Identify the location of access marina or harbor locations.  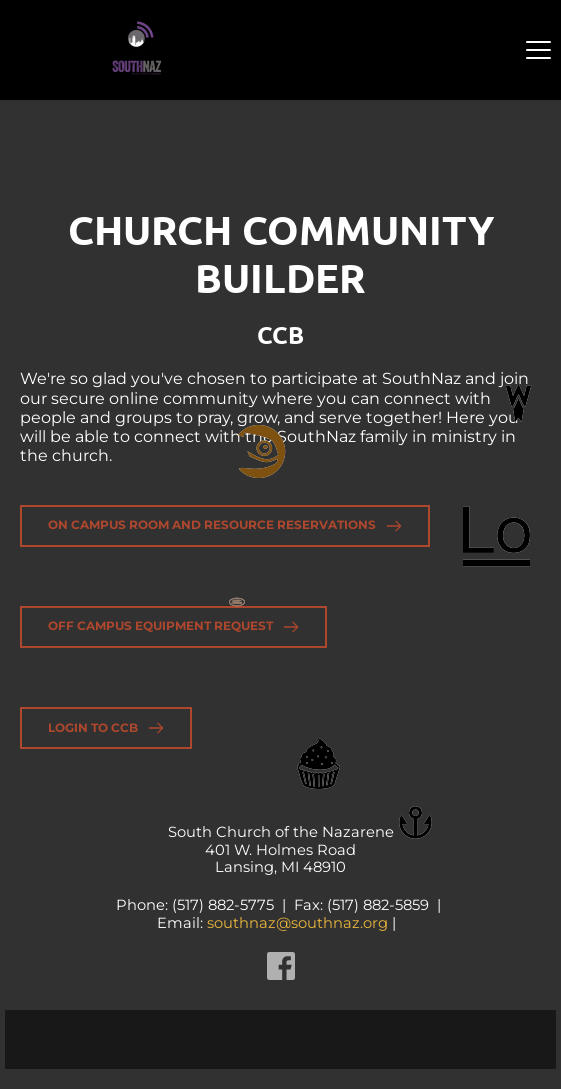
(415, 822).